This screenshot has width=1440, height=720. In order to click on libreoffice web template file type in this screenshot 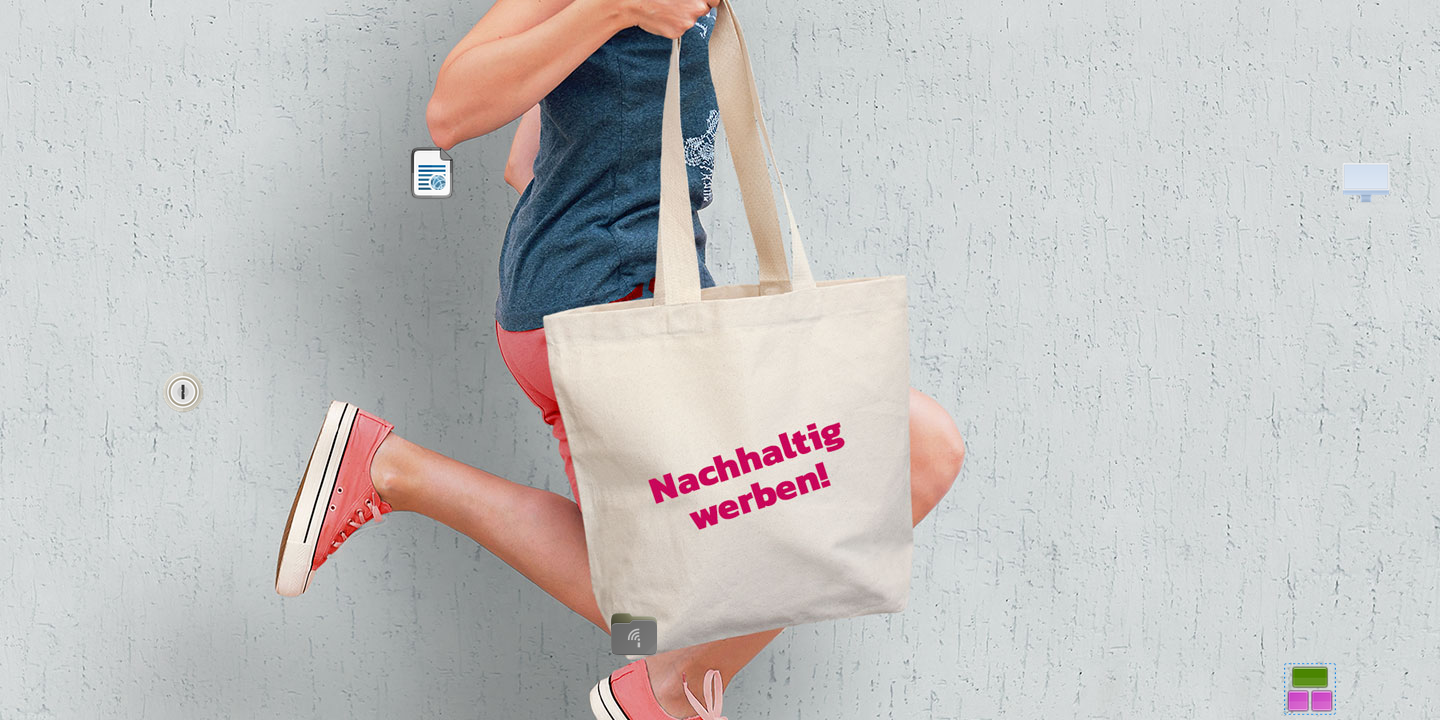, I will do `click(432, 173)`.